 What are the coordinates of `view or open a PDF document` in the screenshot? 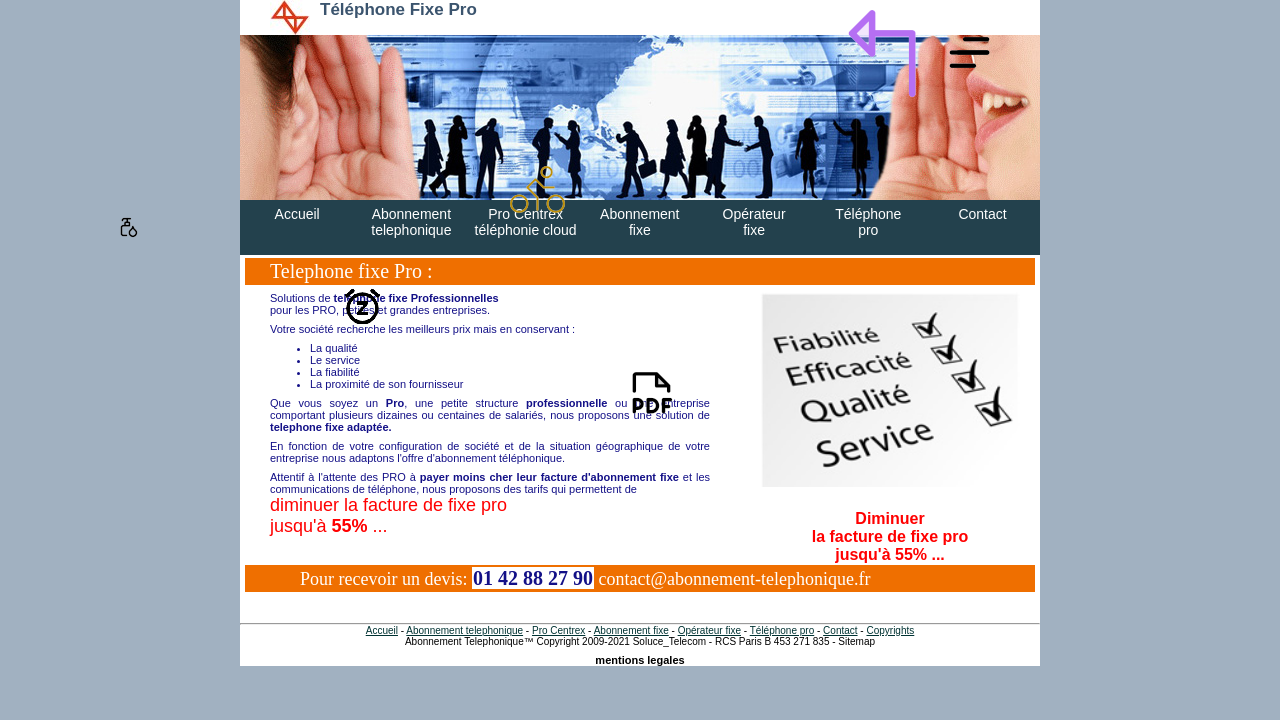 It's located at (651, 394).